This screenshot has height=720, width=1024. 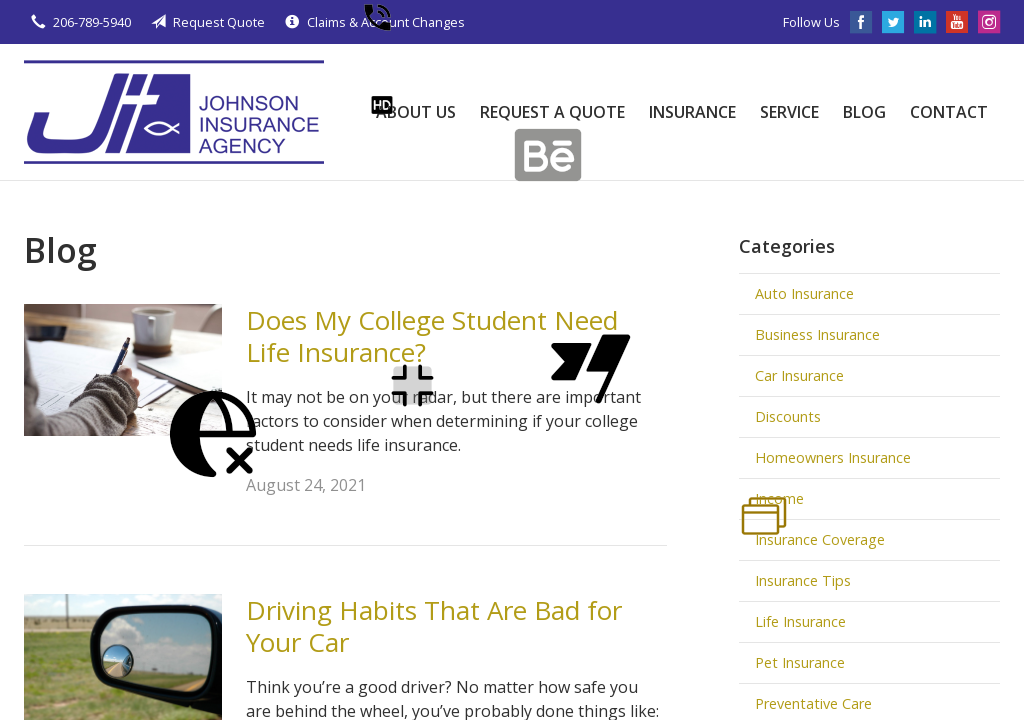 I want to click on view behance portfolio, so click(x=548, y=155).